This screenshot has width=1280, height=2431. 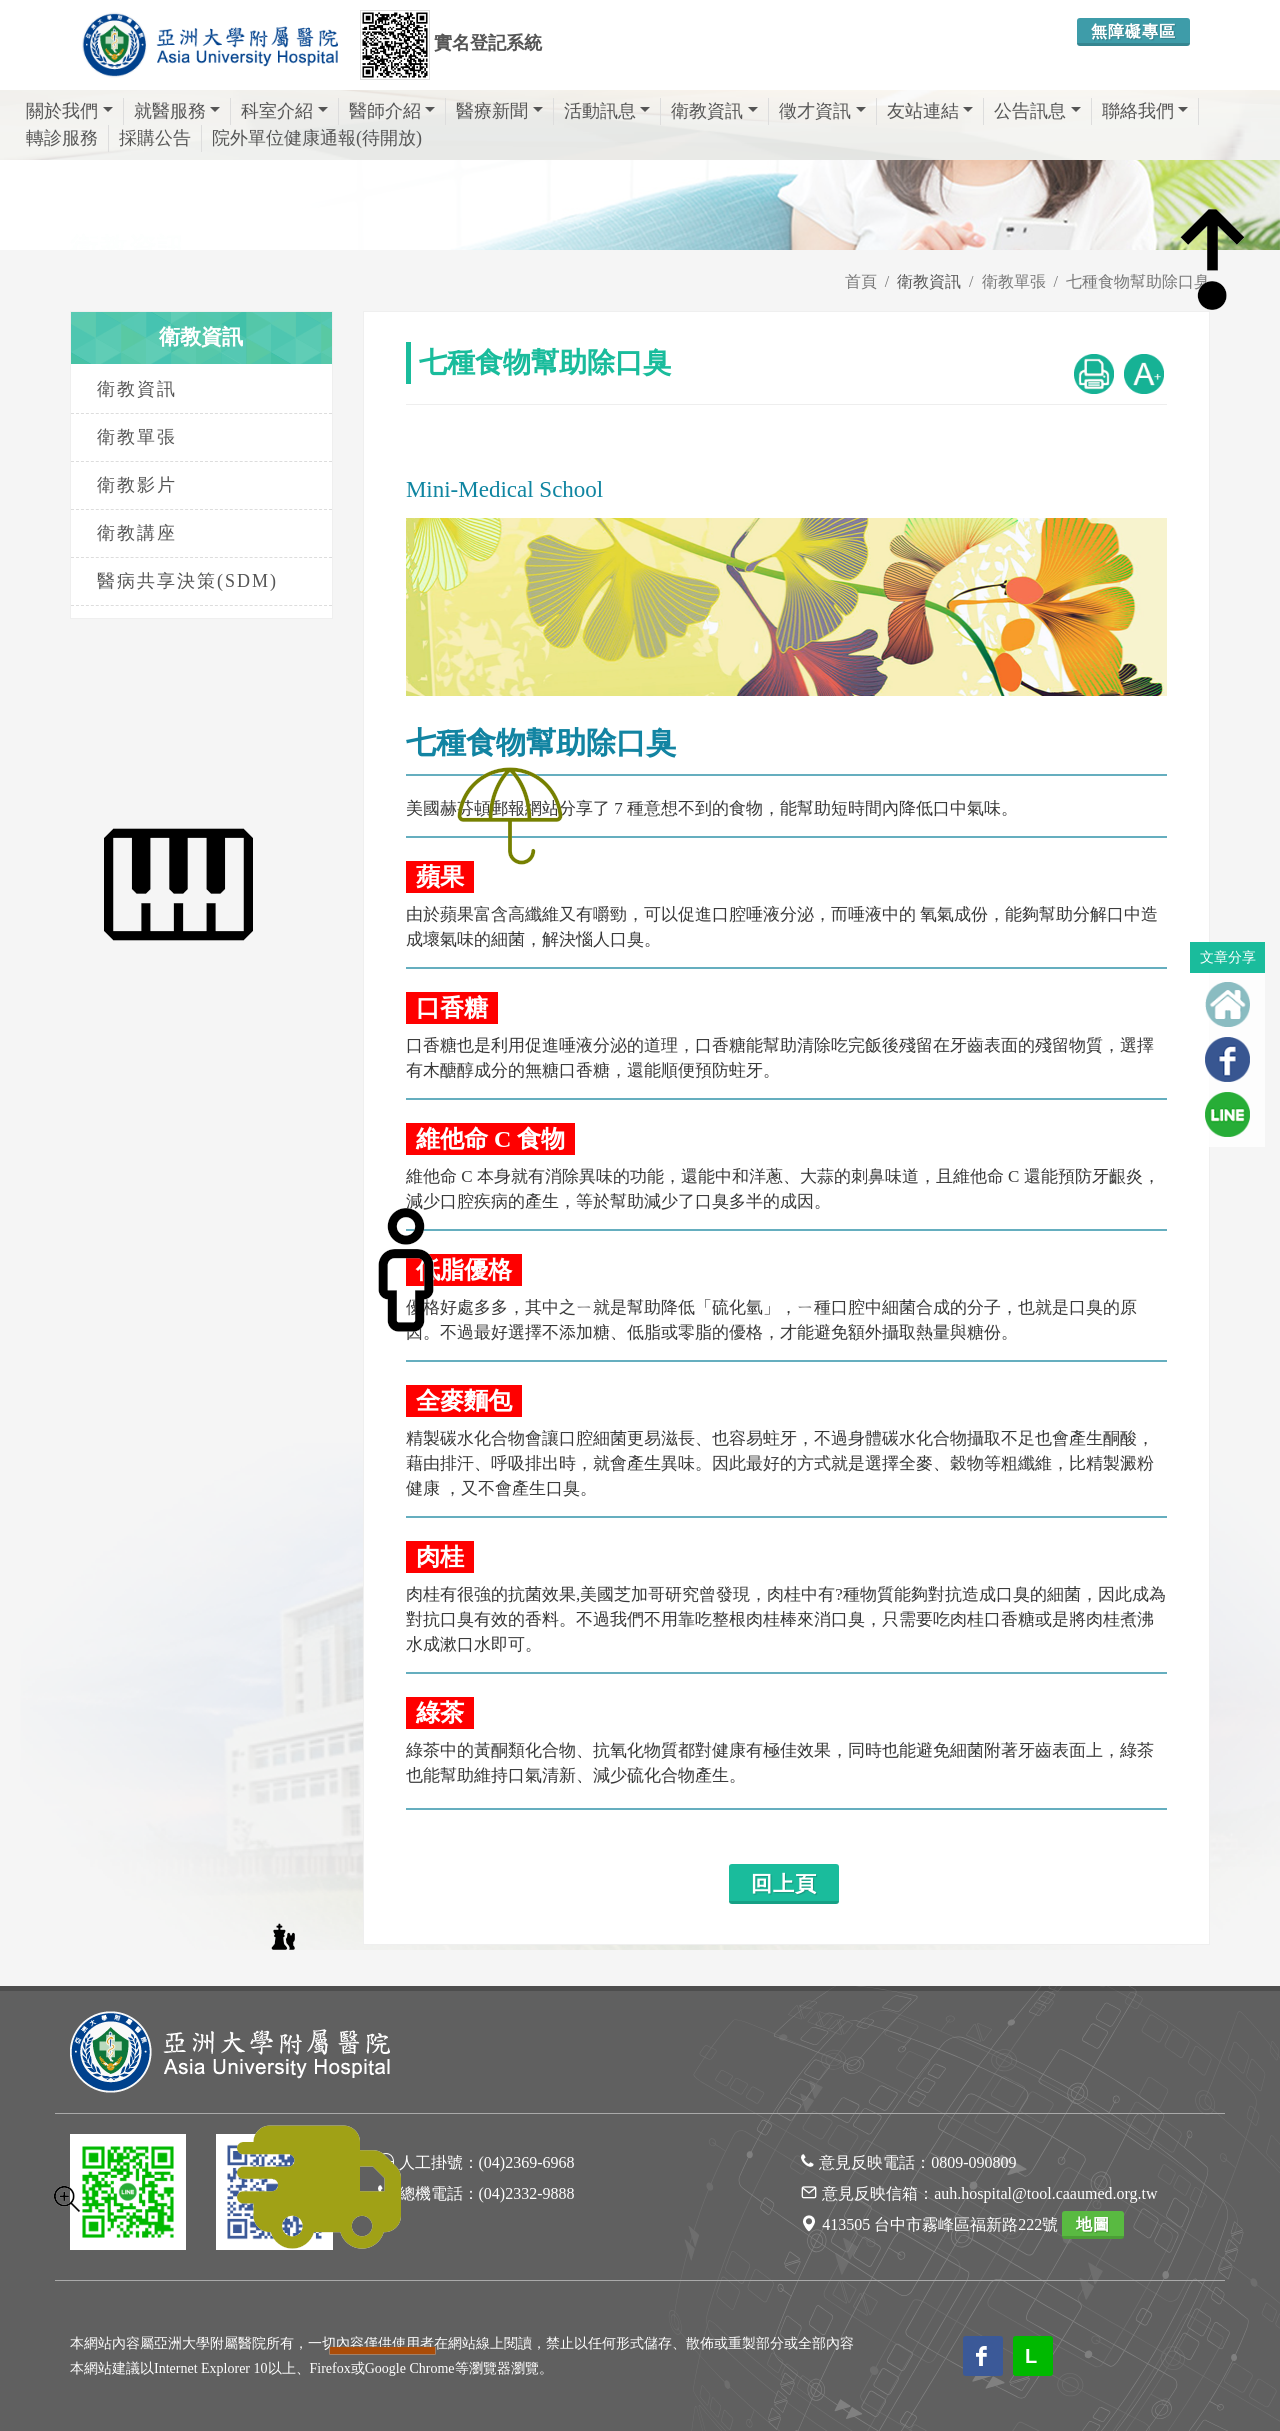 What do you see at coordinates (1212, 259) in the screenshot?
I see `step out of the current function during debugging` at bounding box center [1212, 259].